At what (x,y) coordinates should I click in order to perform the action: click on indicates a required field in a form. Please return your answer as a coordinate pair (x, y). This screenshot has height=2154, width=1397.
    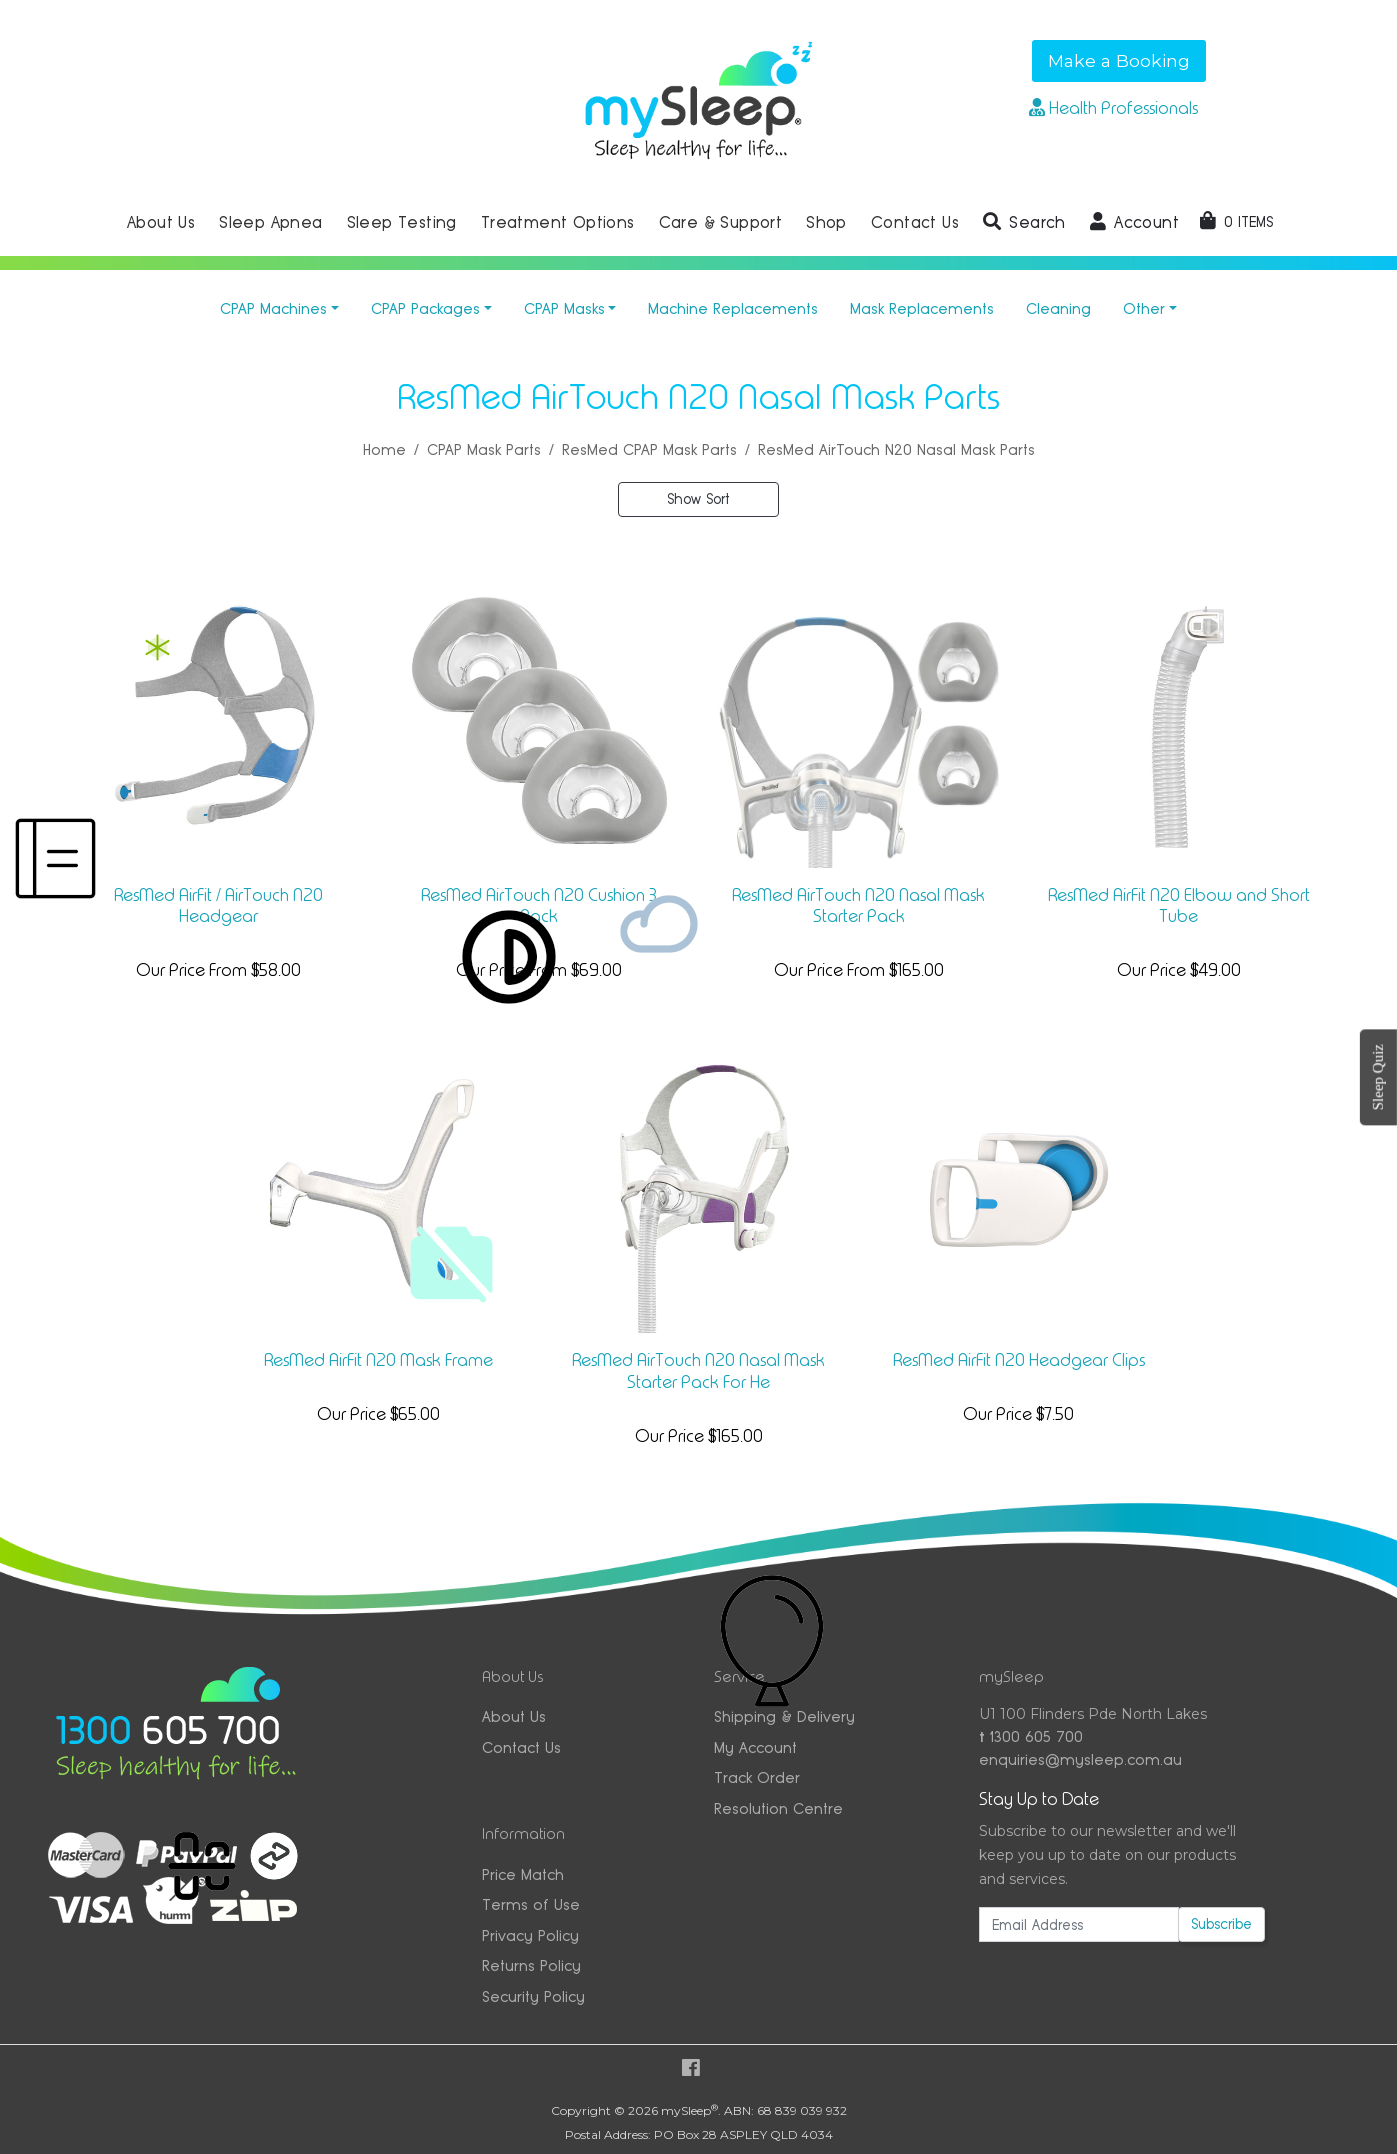
    Looking at the image, I should click on (157, 647).